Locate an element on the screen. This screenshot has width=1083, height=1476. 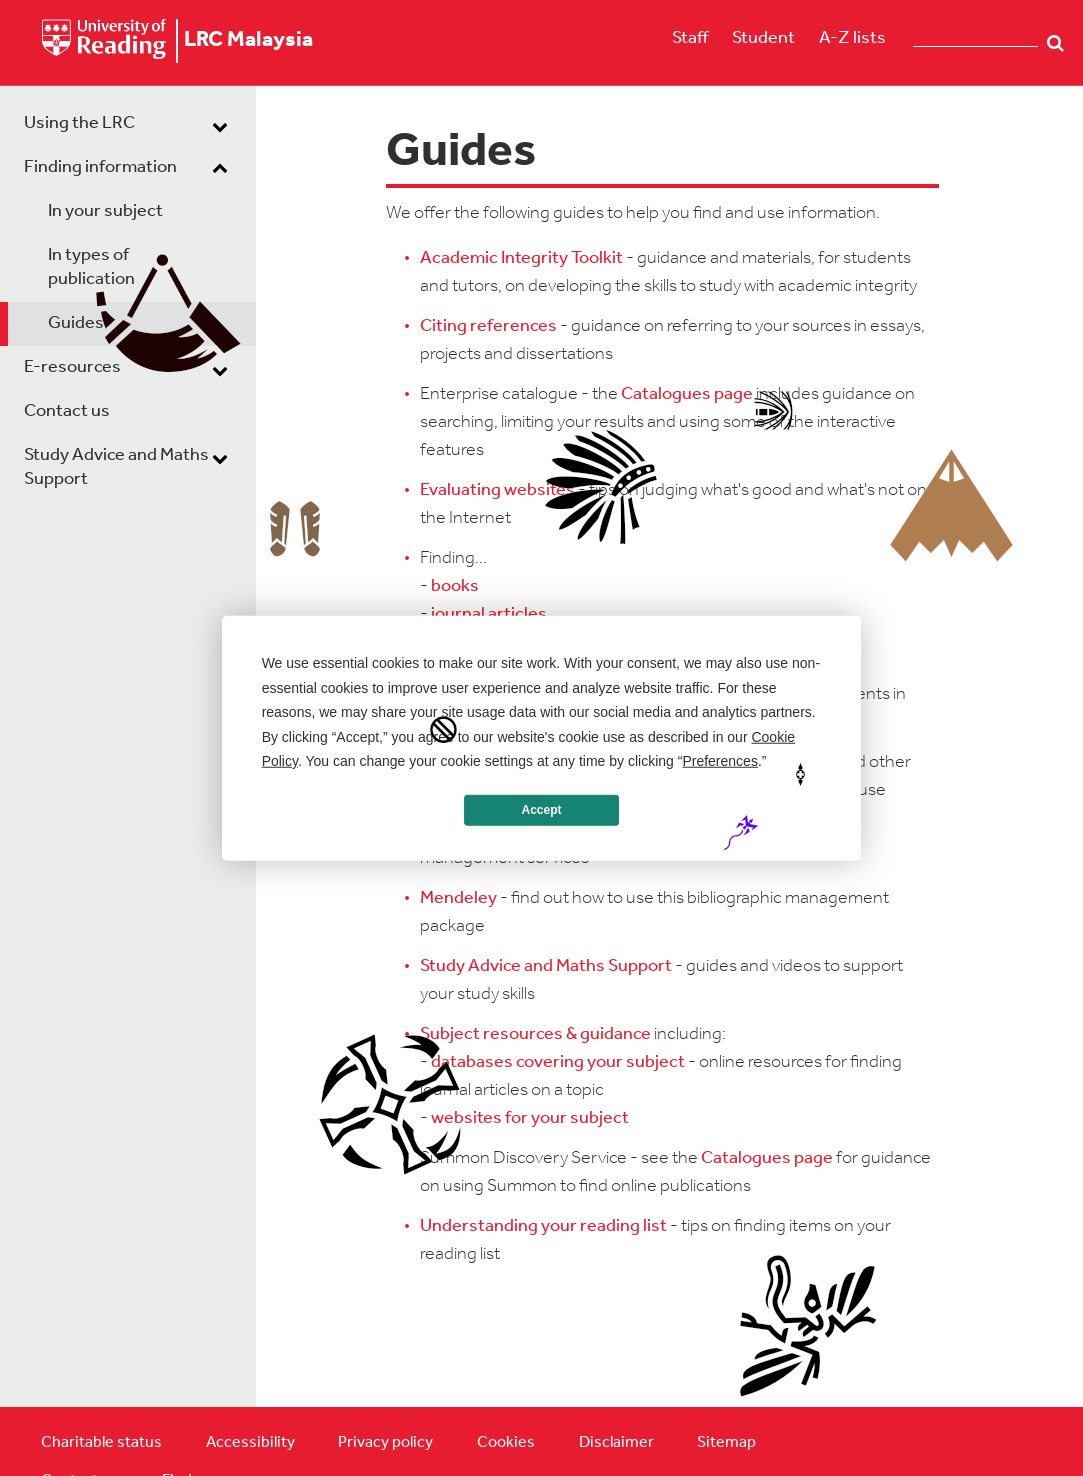
indicates a blocked or prohibited action is located at coordinates (443, 729).